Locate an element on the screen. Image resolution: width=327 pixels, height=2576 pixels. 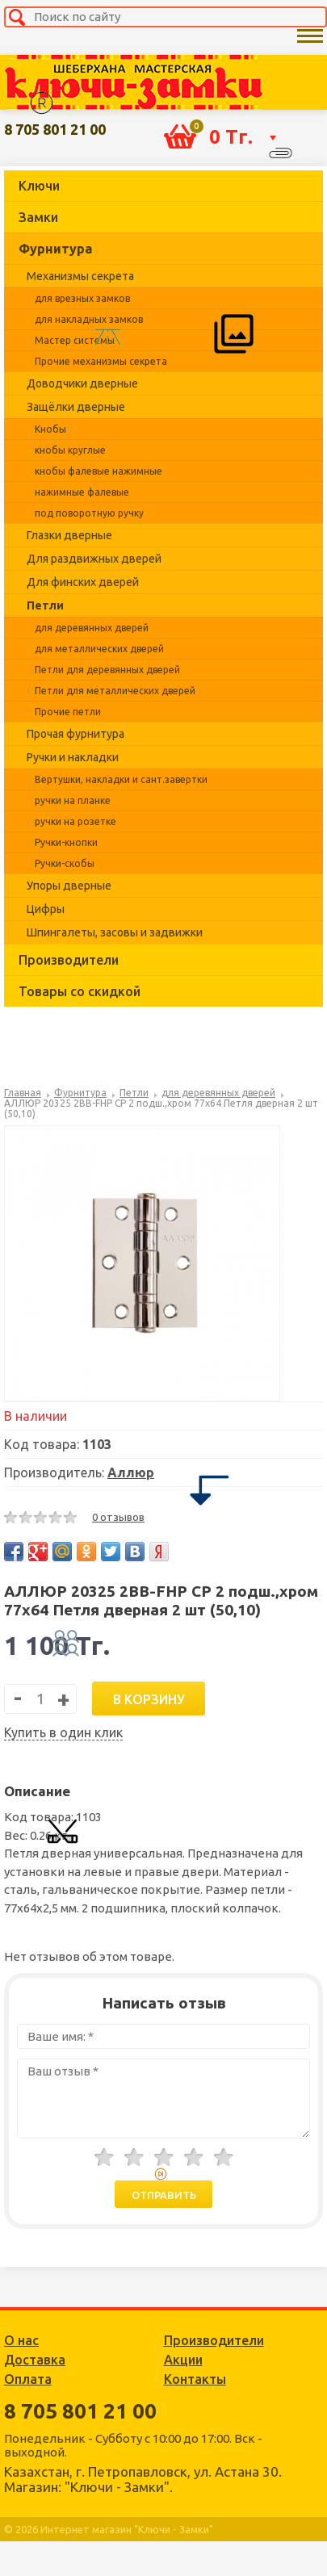
view directions or navigation route is located at coordinates (107, 337).